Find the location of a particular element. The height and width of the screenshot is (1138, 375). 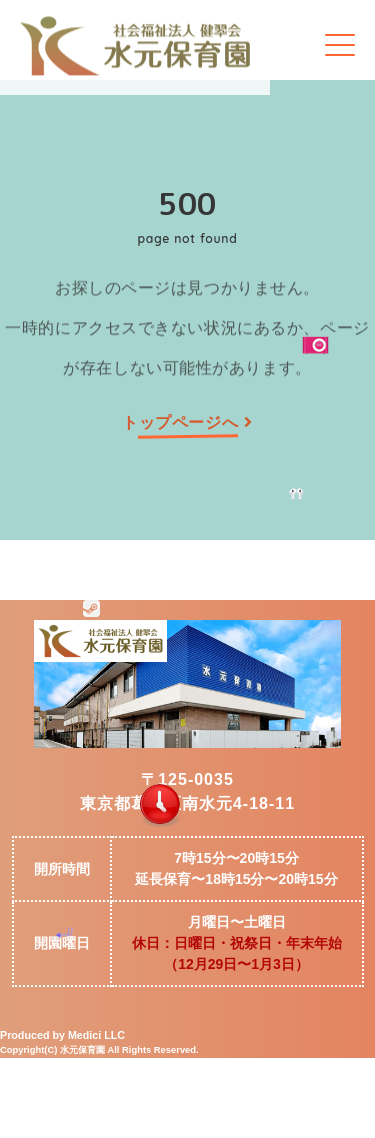

connect bluetooth earbuds is located at coordinates (296, 494).